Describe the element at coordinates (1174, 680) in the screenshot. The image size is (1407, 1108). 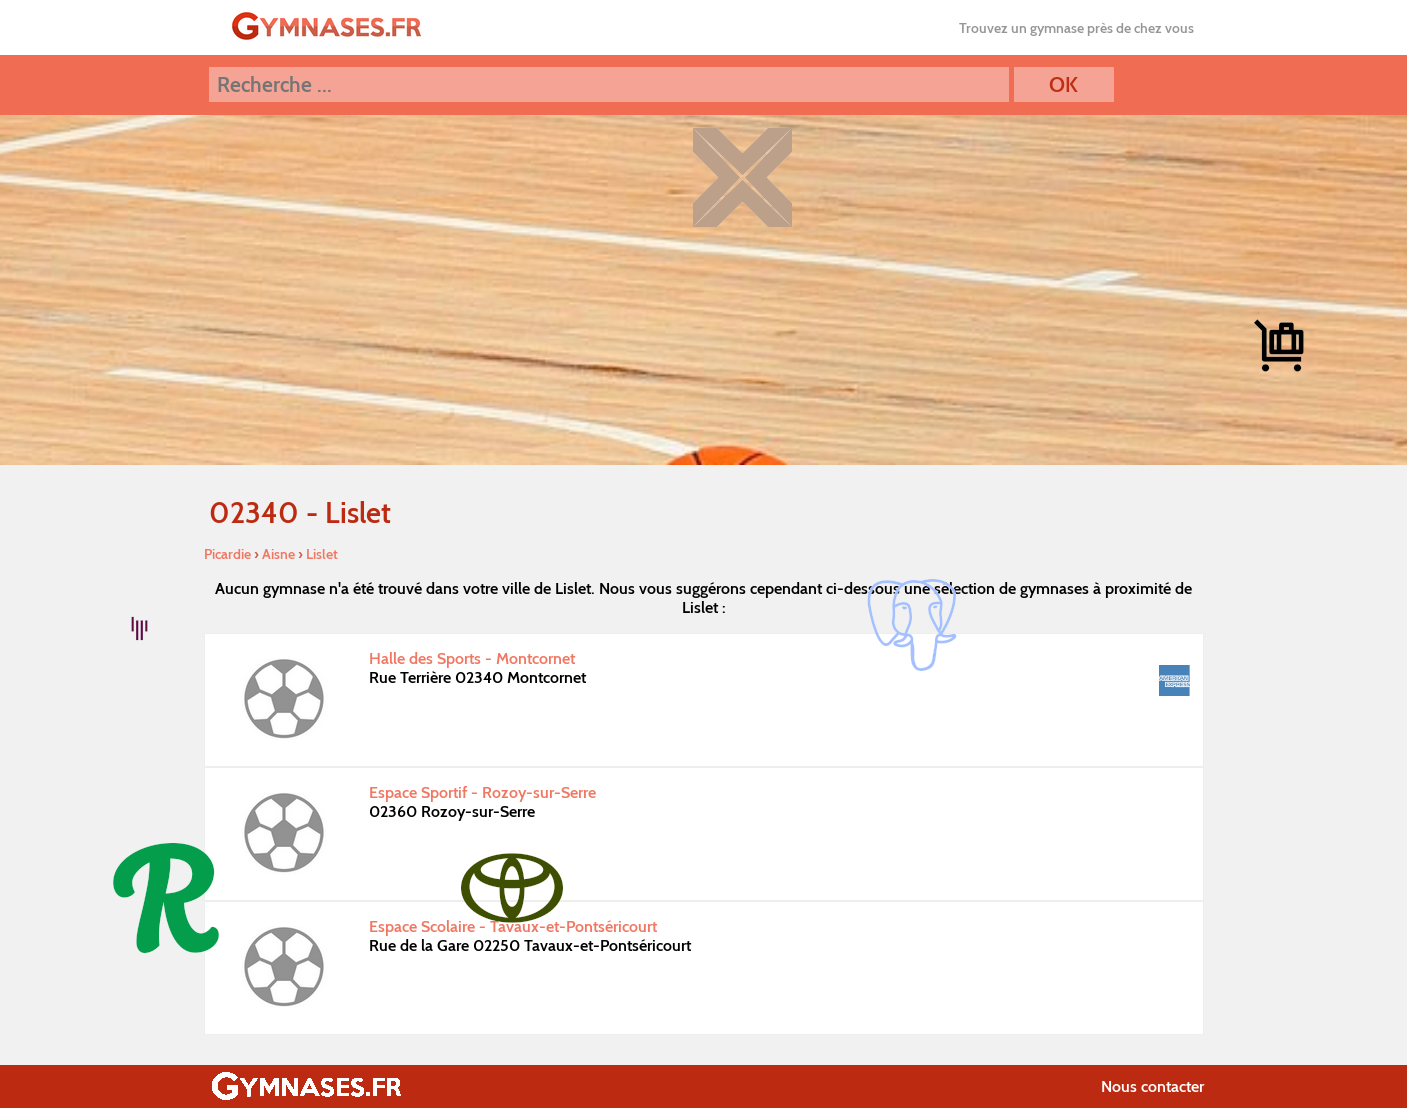
I see `pay with American Express` at that location.